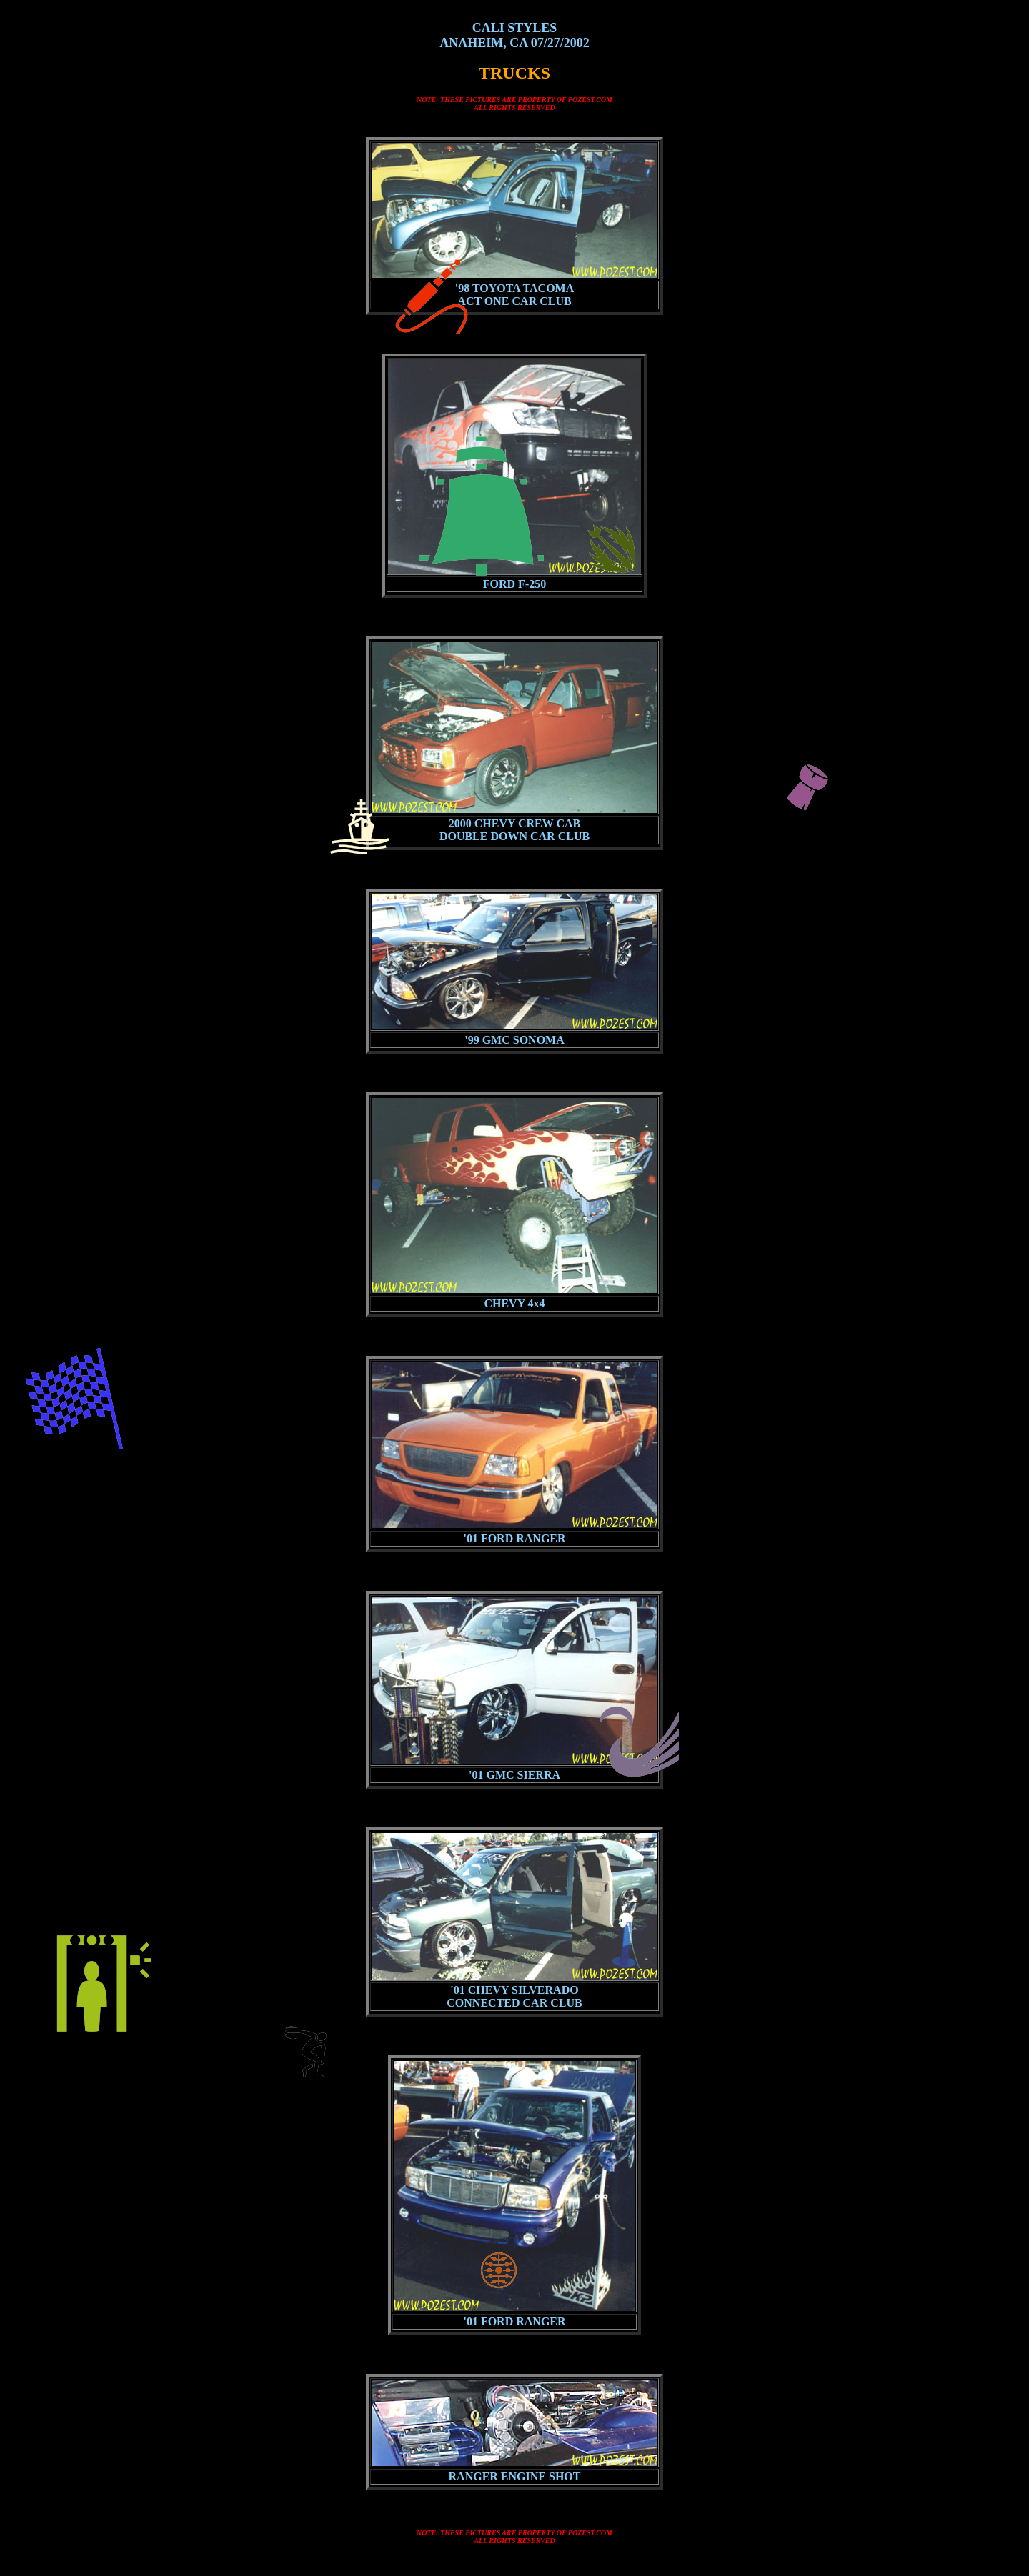 This screenshot has height=2576, width=1029. I want to click on celebrate an achievement or milestone, so click(807, 787).